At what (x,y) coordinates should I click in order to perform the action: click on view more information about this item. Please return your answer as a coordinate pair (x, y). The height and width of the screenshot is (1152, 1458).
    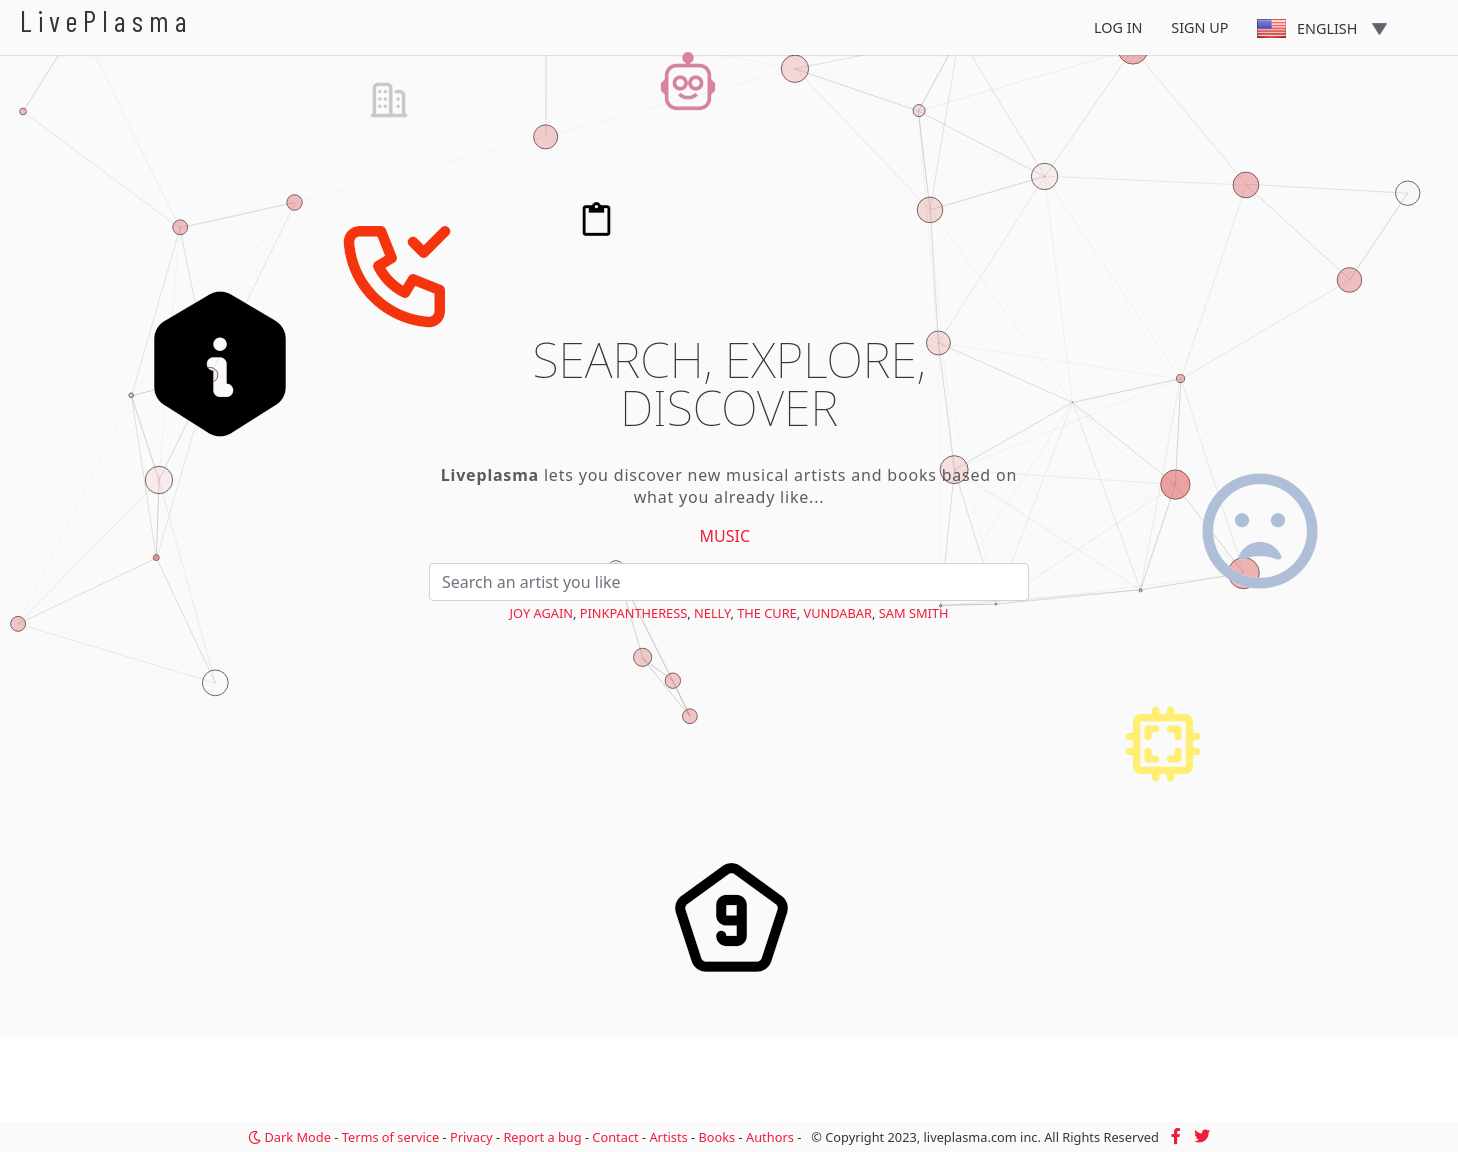
    Looking at the image, I should click on (220, 364).